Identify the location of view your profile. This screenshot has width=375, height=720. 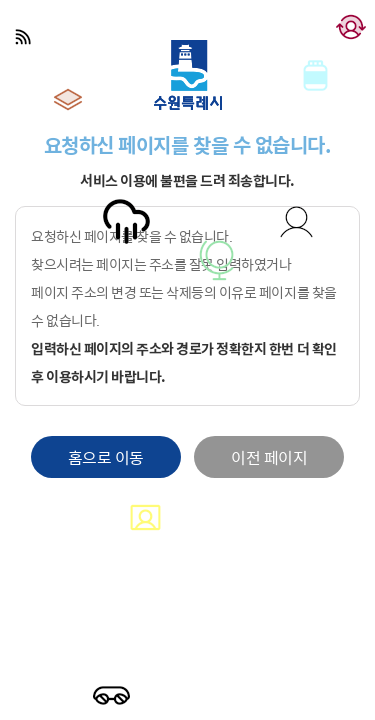
(296, 222).